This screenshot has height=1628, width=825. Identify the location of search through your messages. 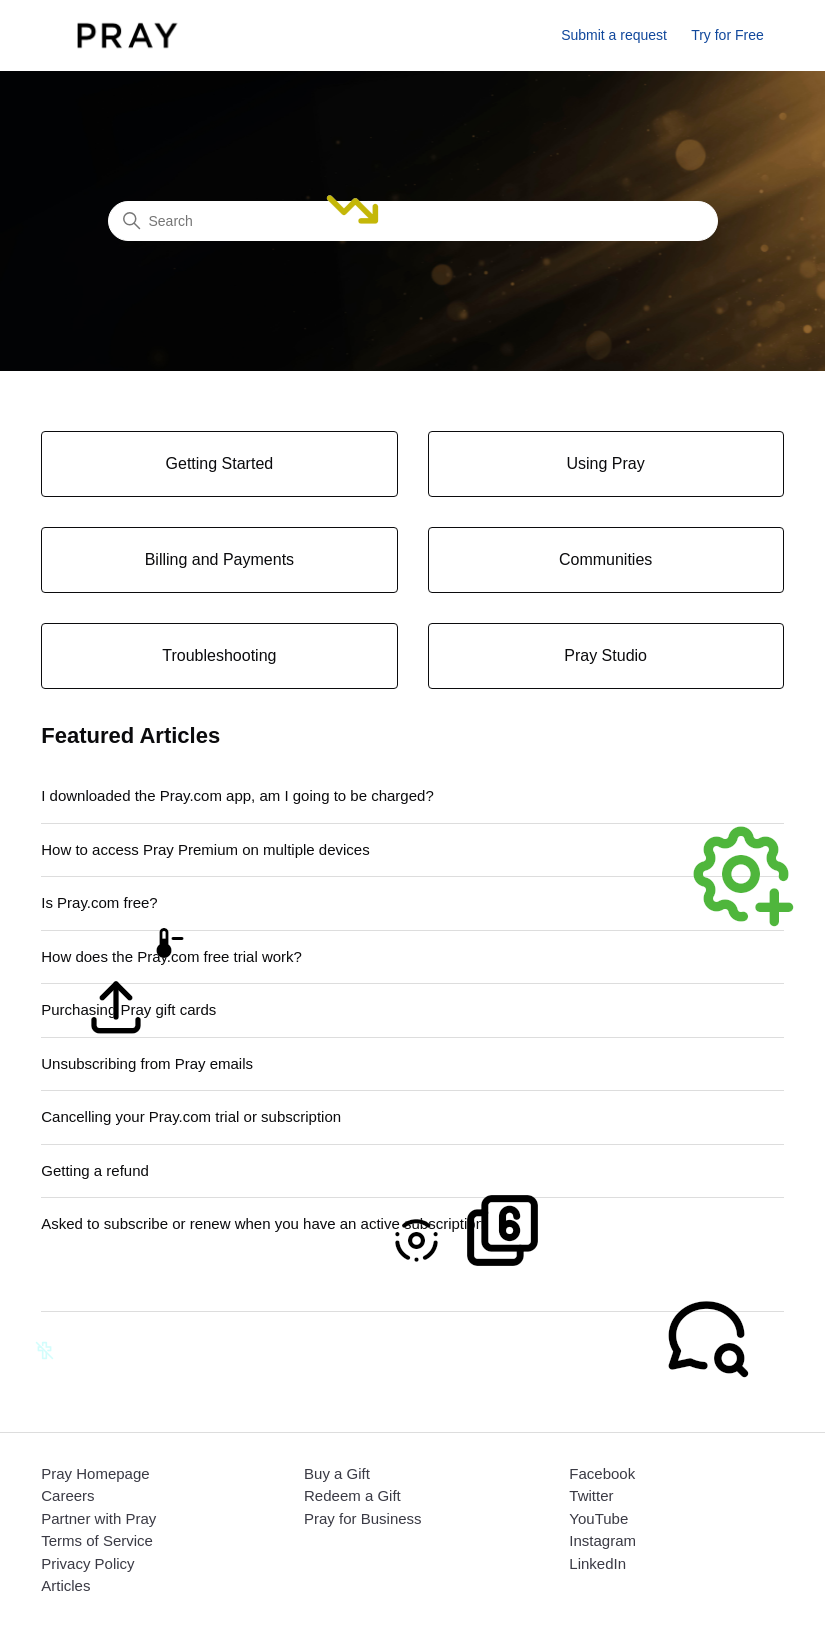
(706, 1335).